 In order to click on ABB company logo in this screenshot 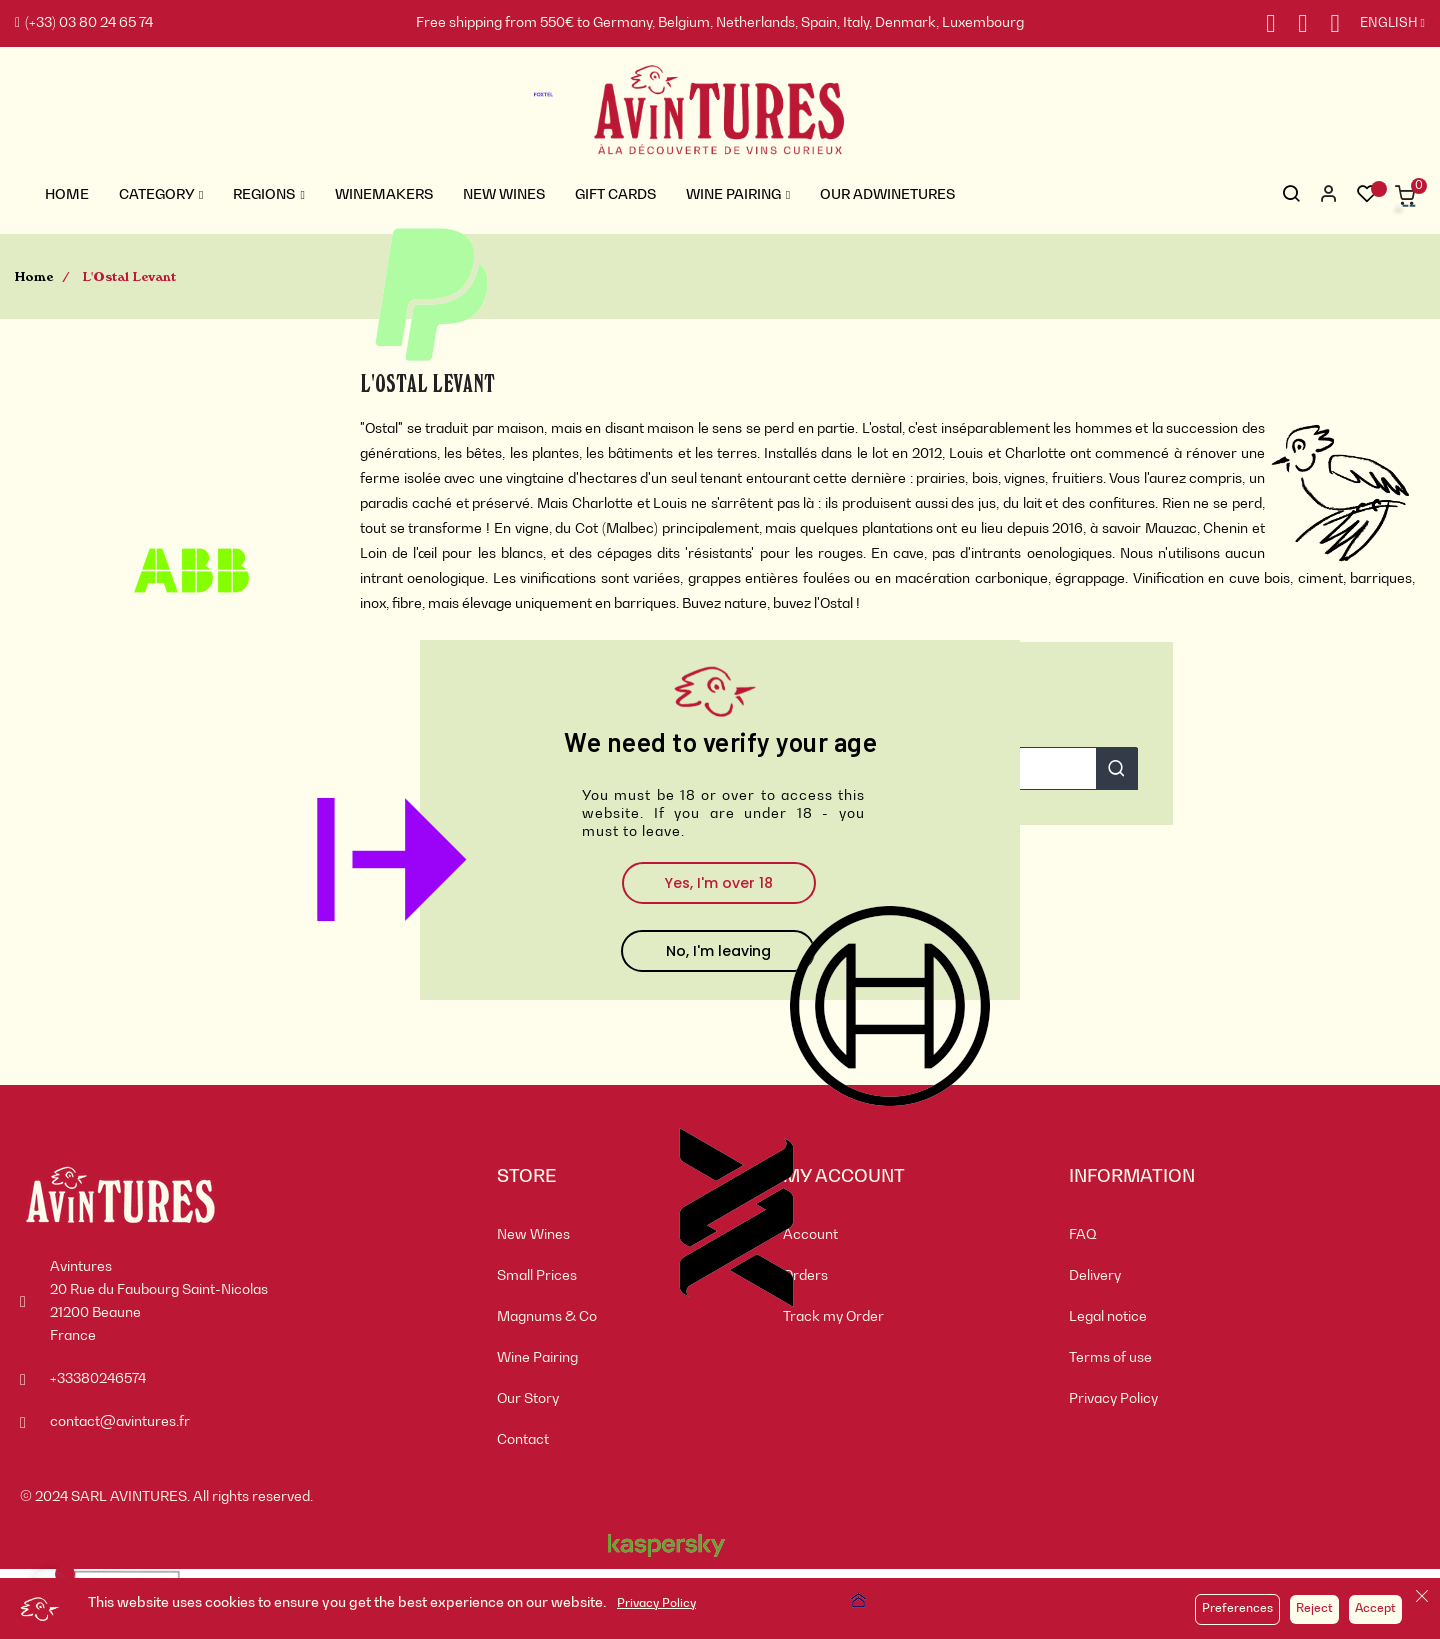, I will do `click(191, 570)`.